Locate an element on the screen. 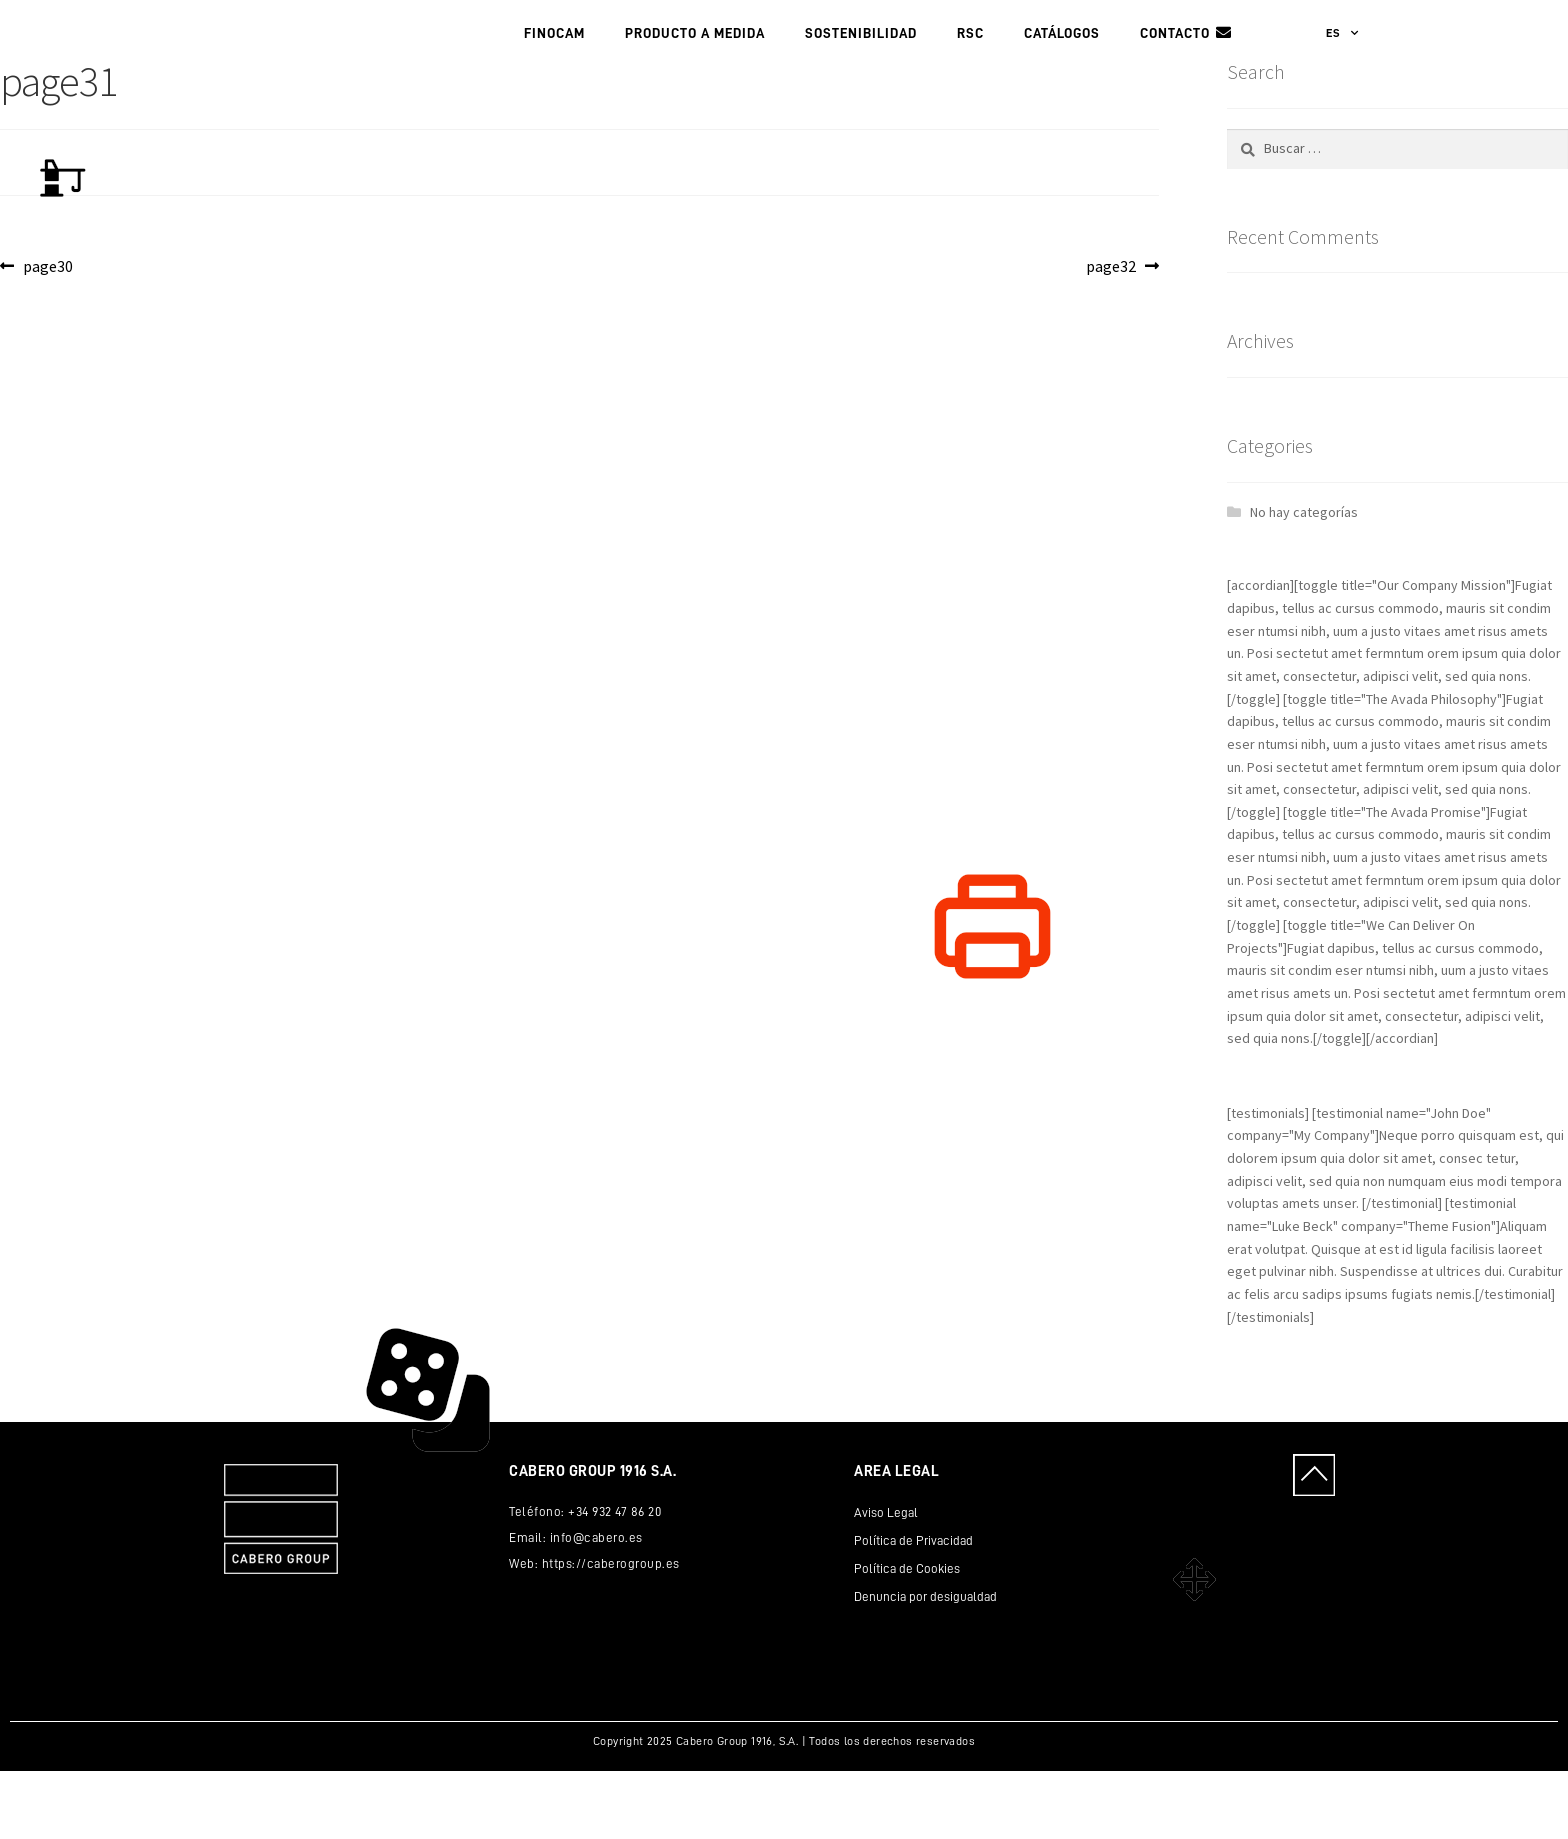 The width and height of the screenshot is (1568, 1839). access construction or building management tools is located at coordinates (62, 178).